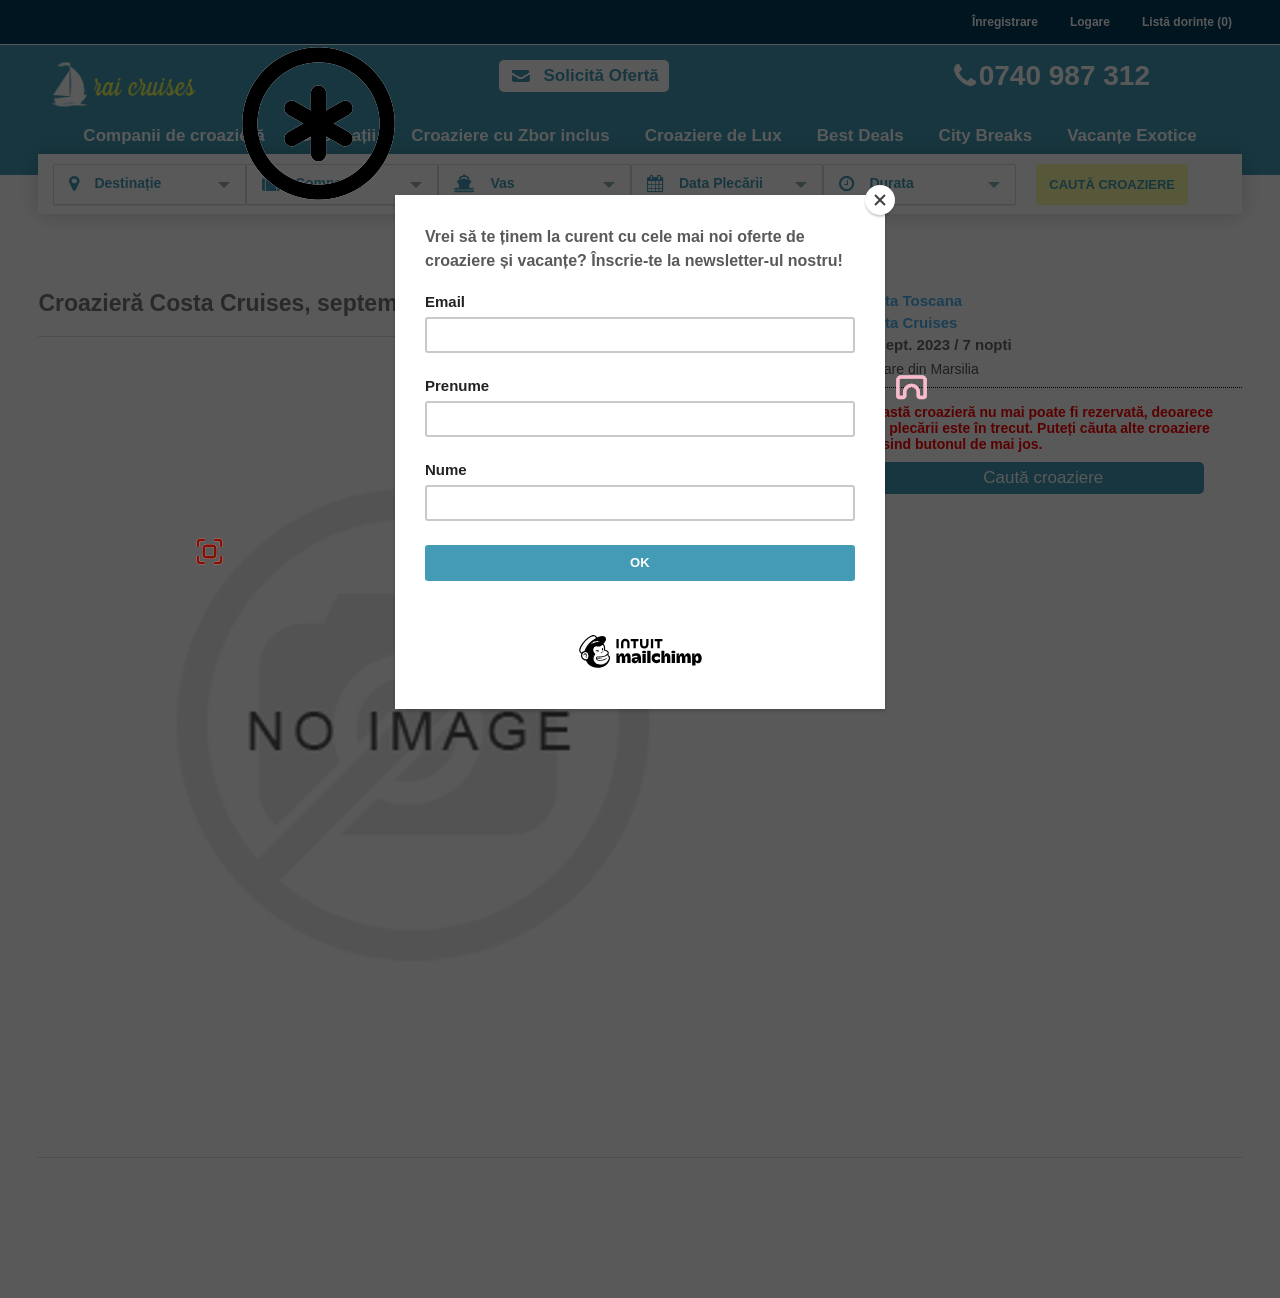 Image resolution: width=1280 pixels, height=1298 pixels. Describe the element at coordinates (209, 551) in the screenshot. I see `scan or capture an object` at that location.